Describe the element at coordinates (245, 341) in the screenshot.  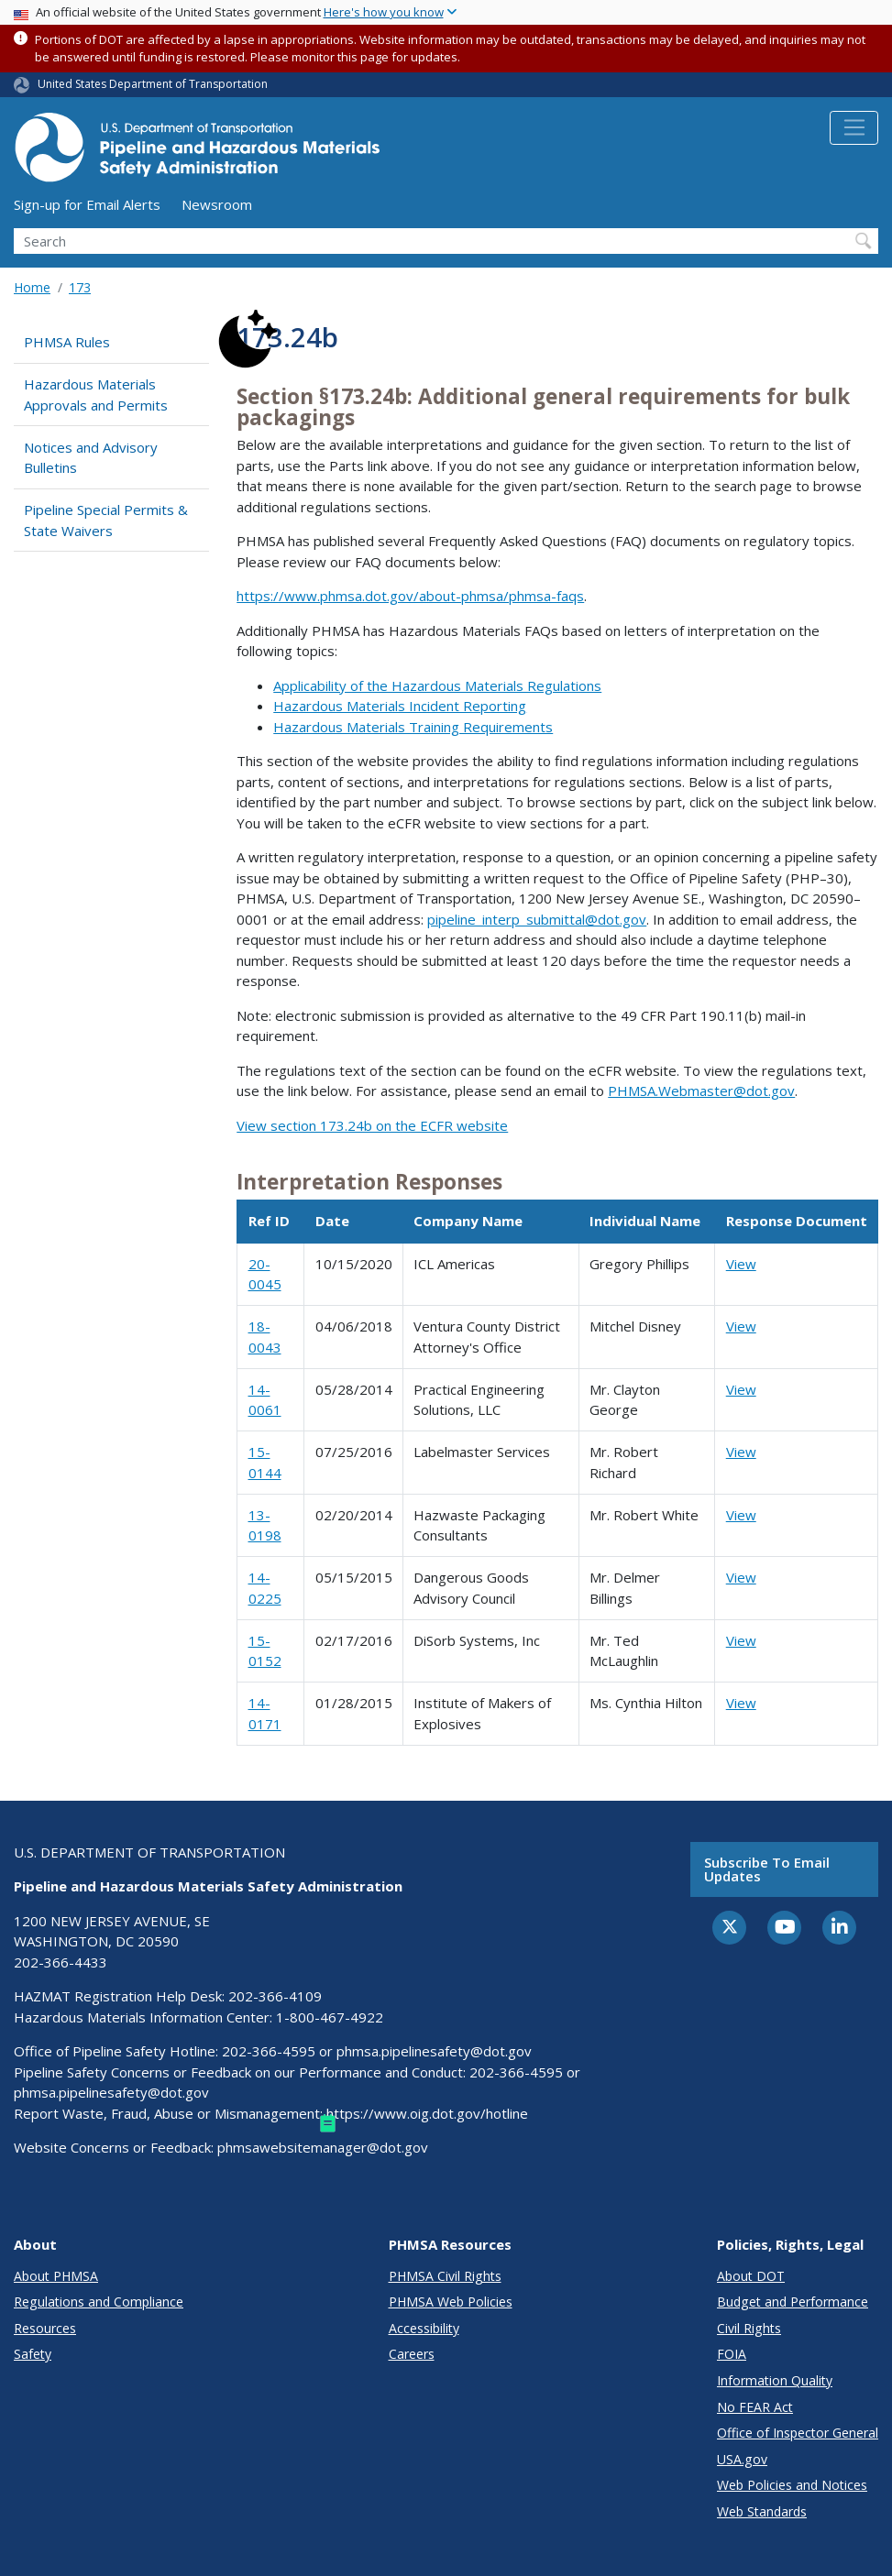
I see `enable dark mode or night theme` at that location.